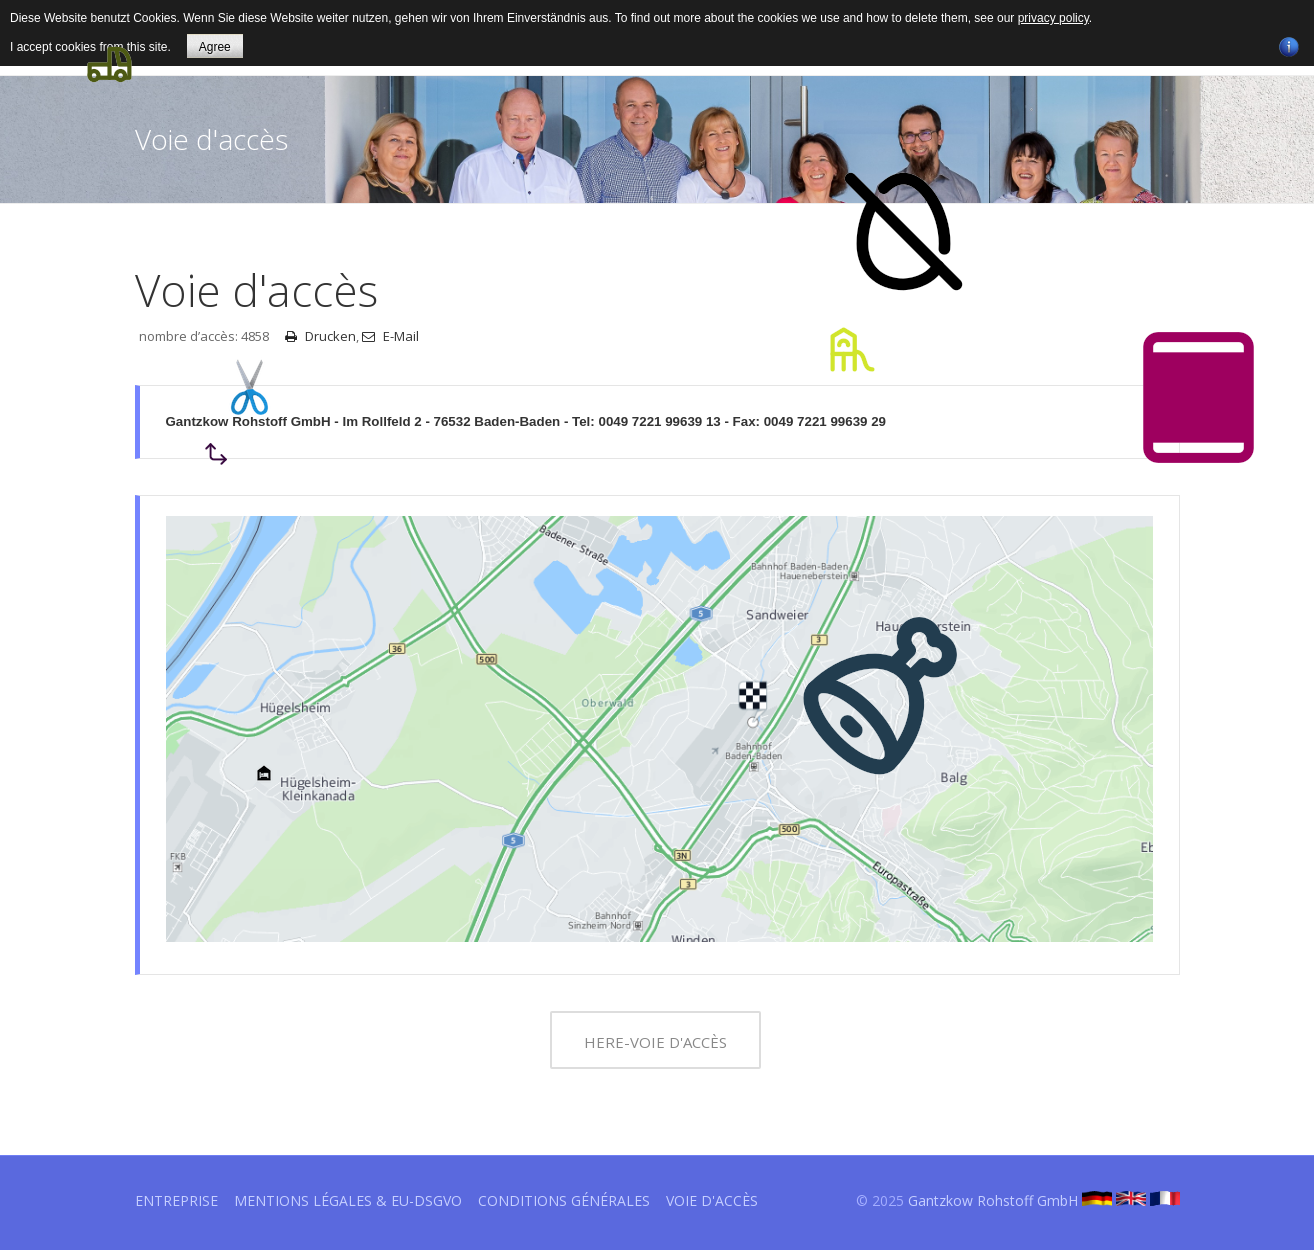  I want to click on indicates egg-free or no eggs, so click(903, 231).